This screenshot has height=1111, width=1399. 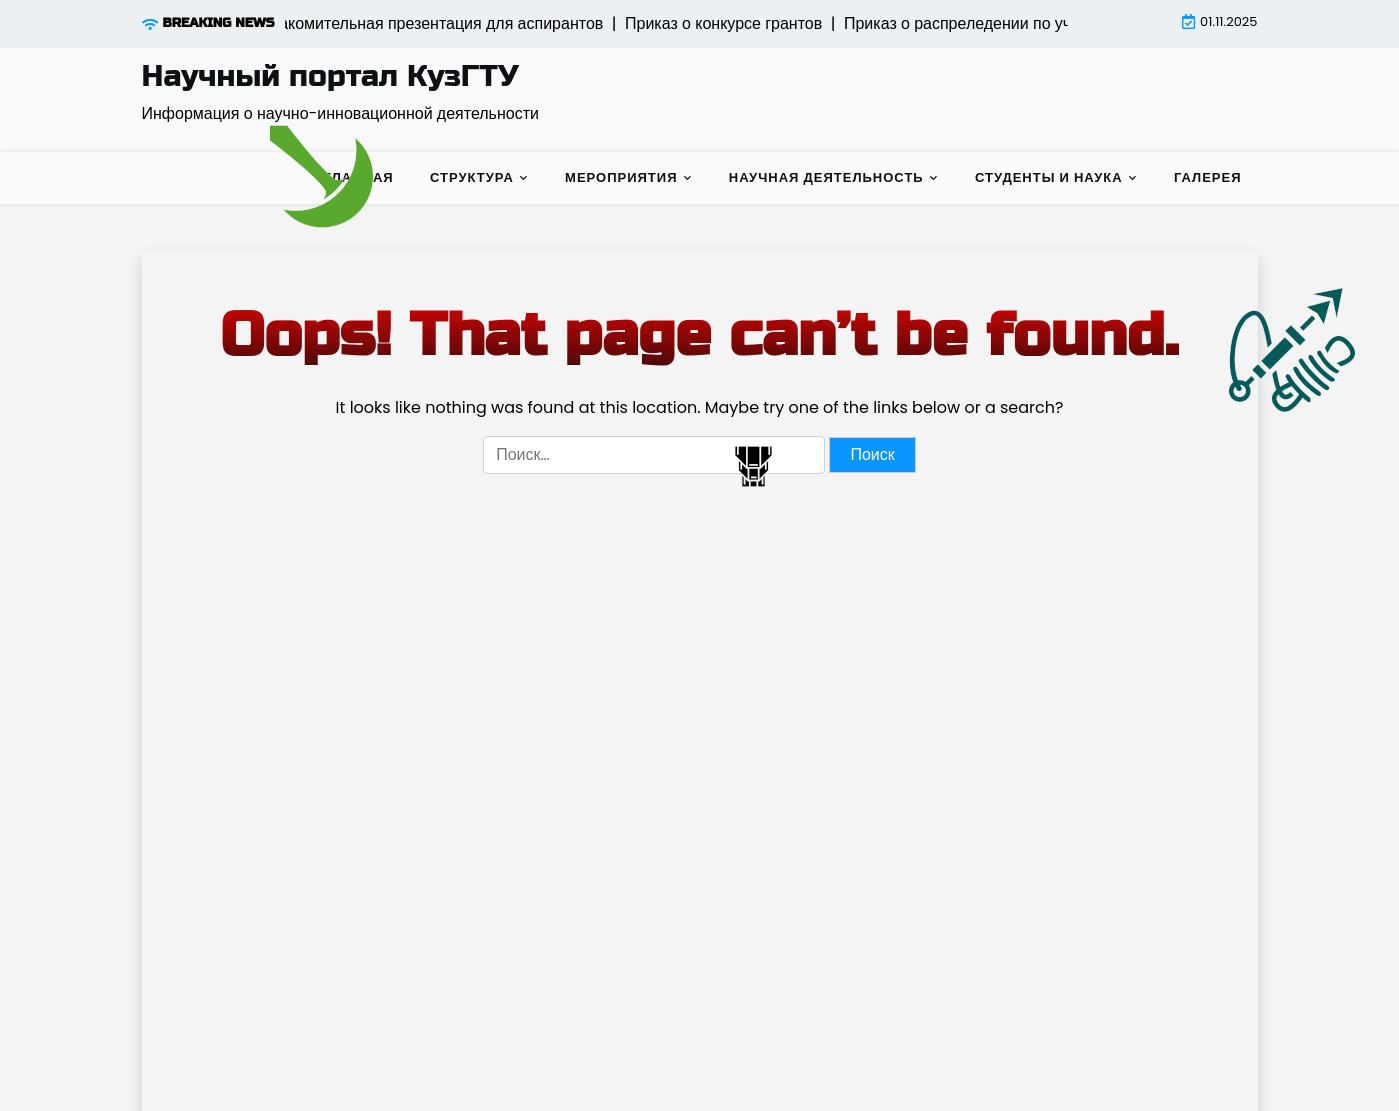 What do you see at coordinates (753, 466) in the screenshot?
I see `equip metal scale armor` at bounding box center [753, 466].